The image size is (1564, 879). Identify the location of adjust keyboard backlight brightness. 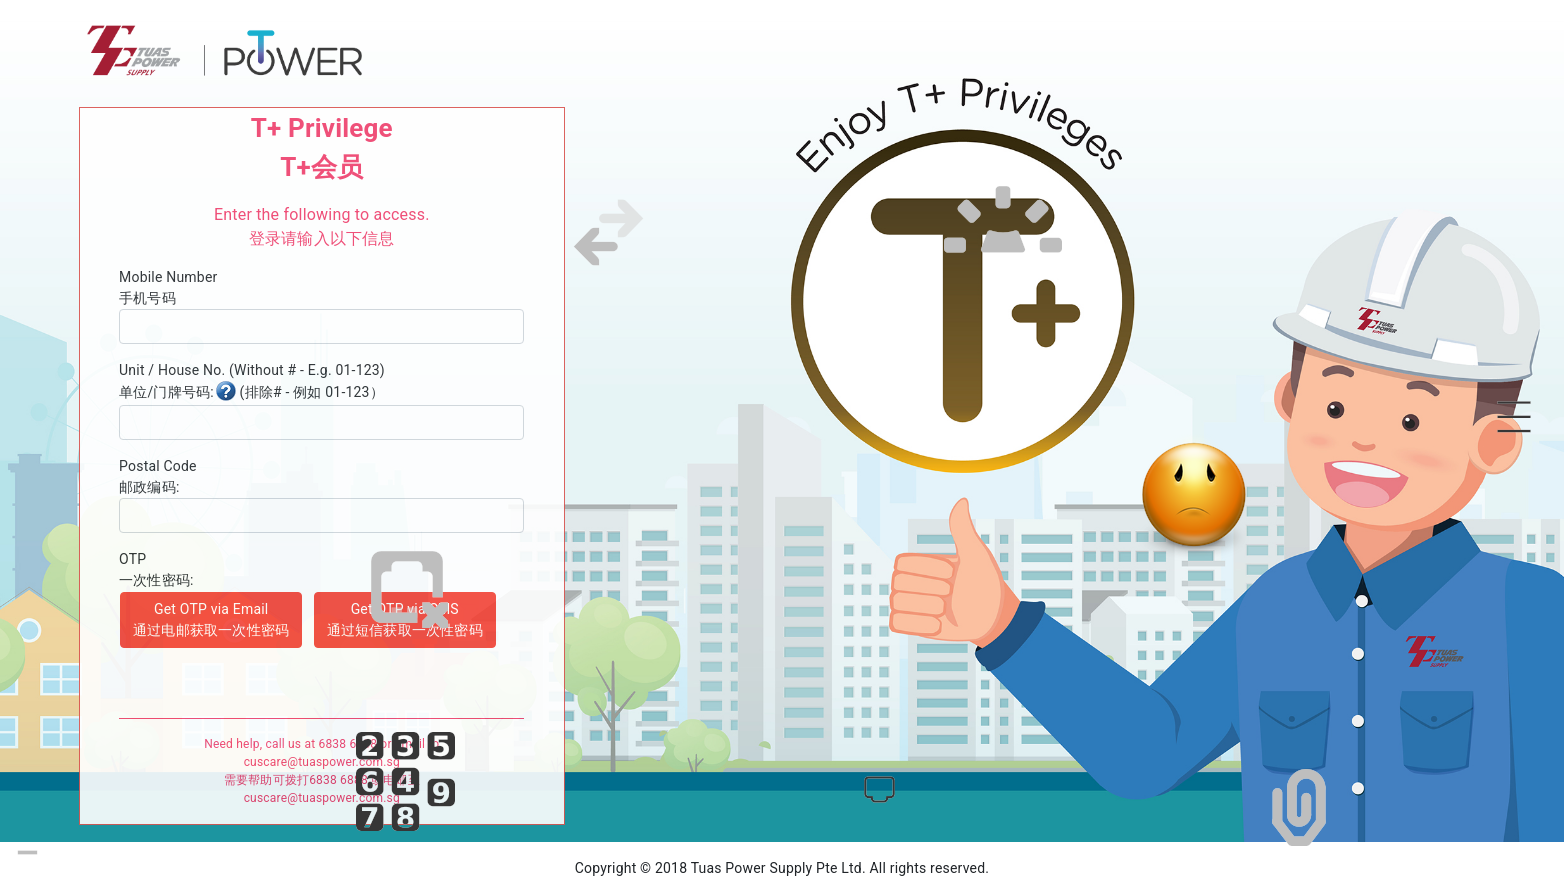
(1003, 223).